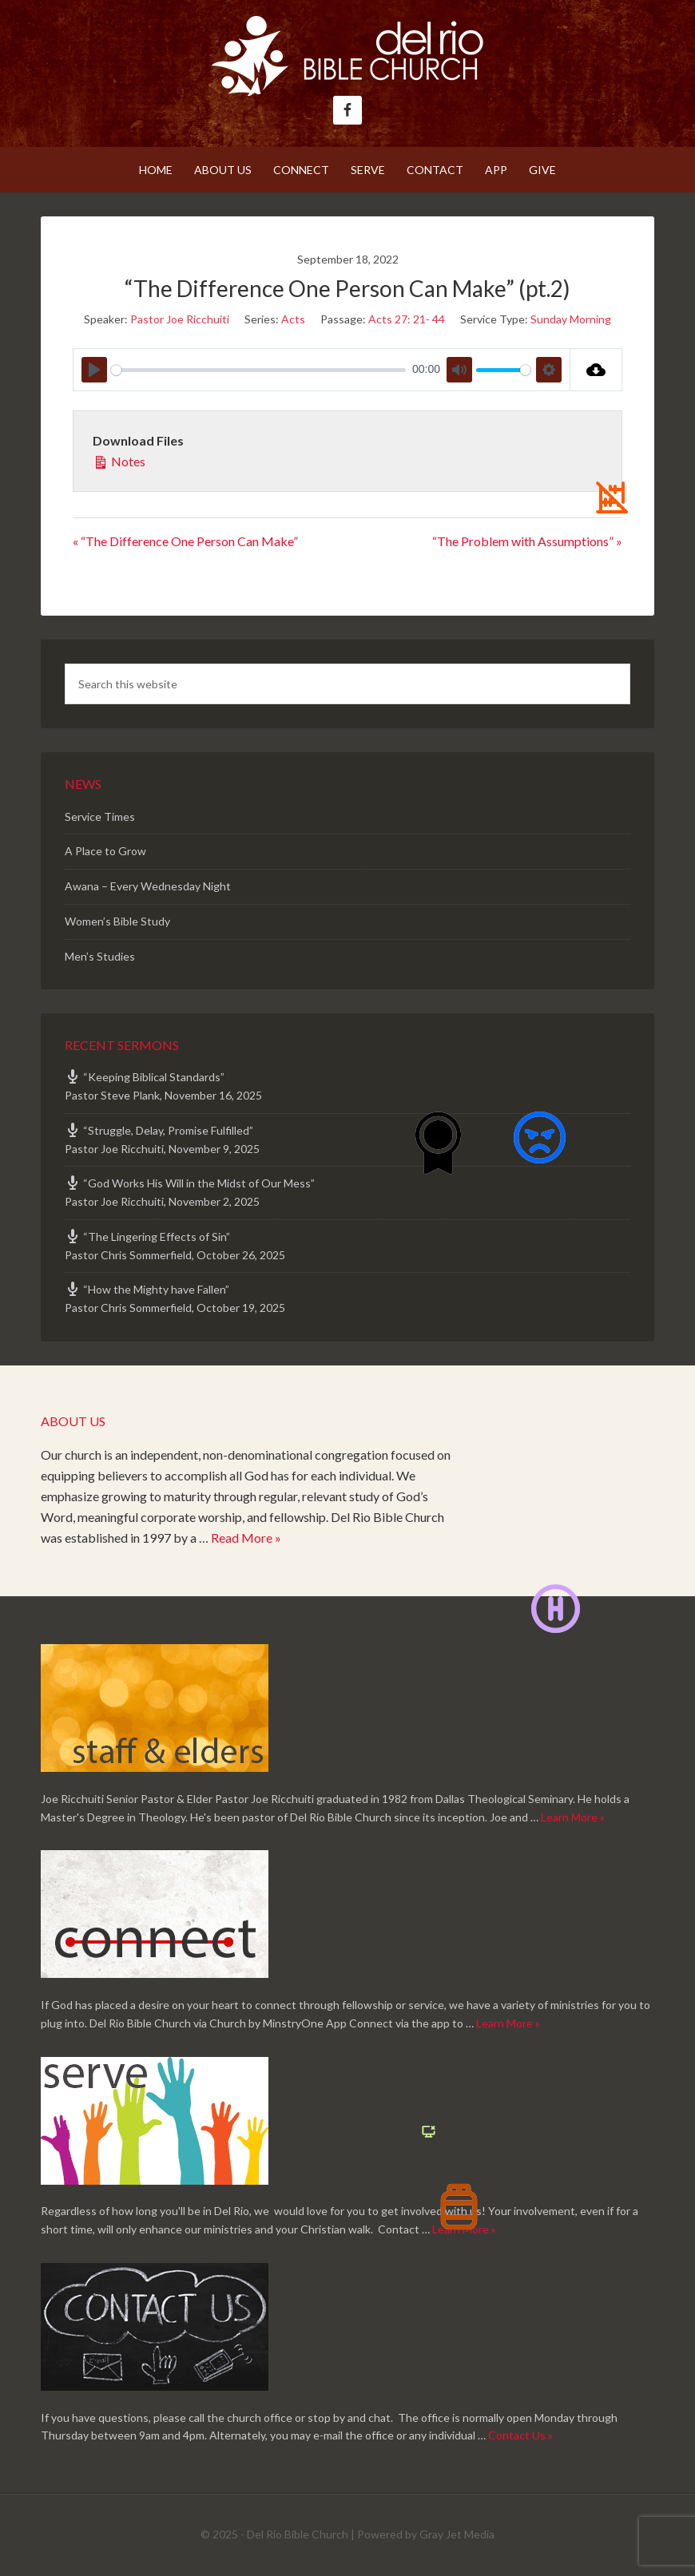 This screenshot has width=695, height=2576. I want to click on view achievements or awards, so click(438, 1143).